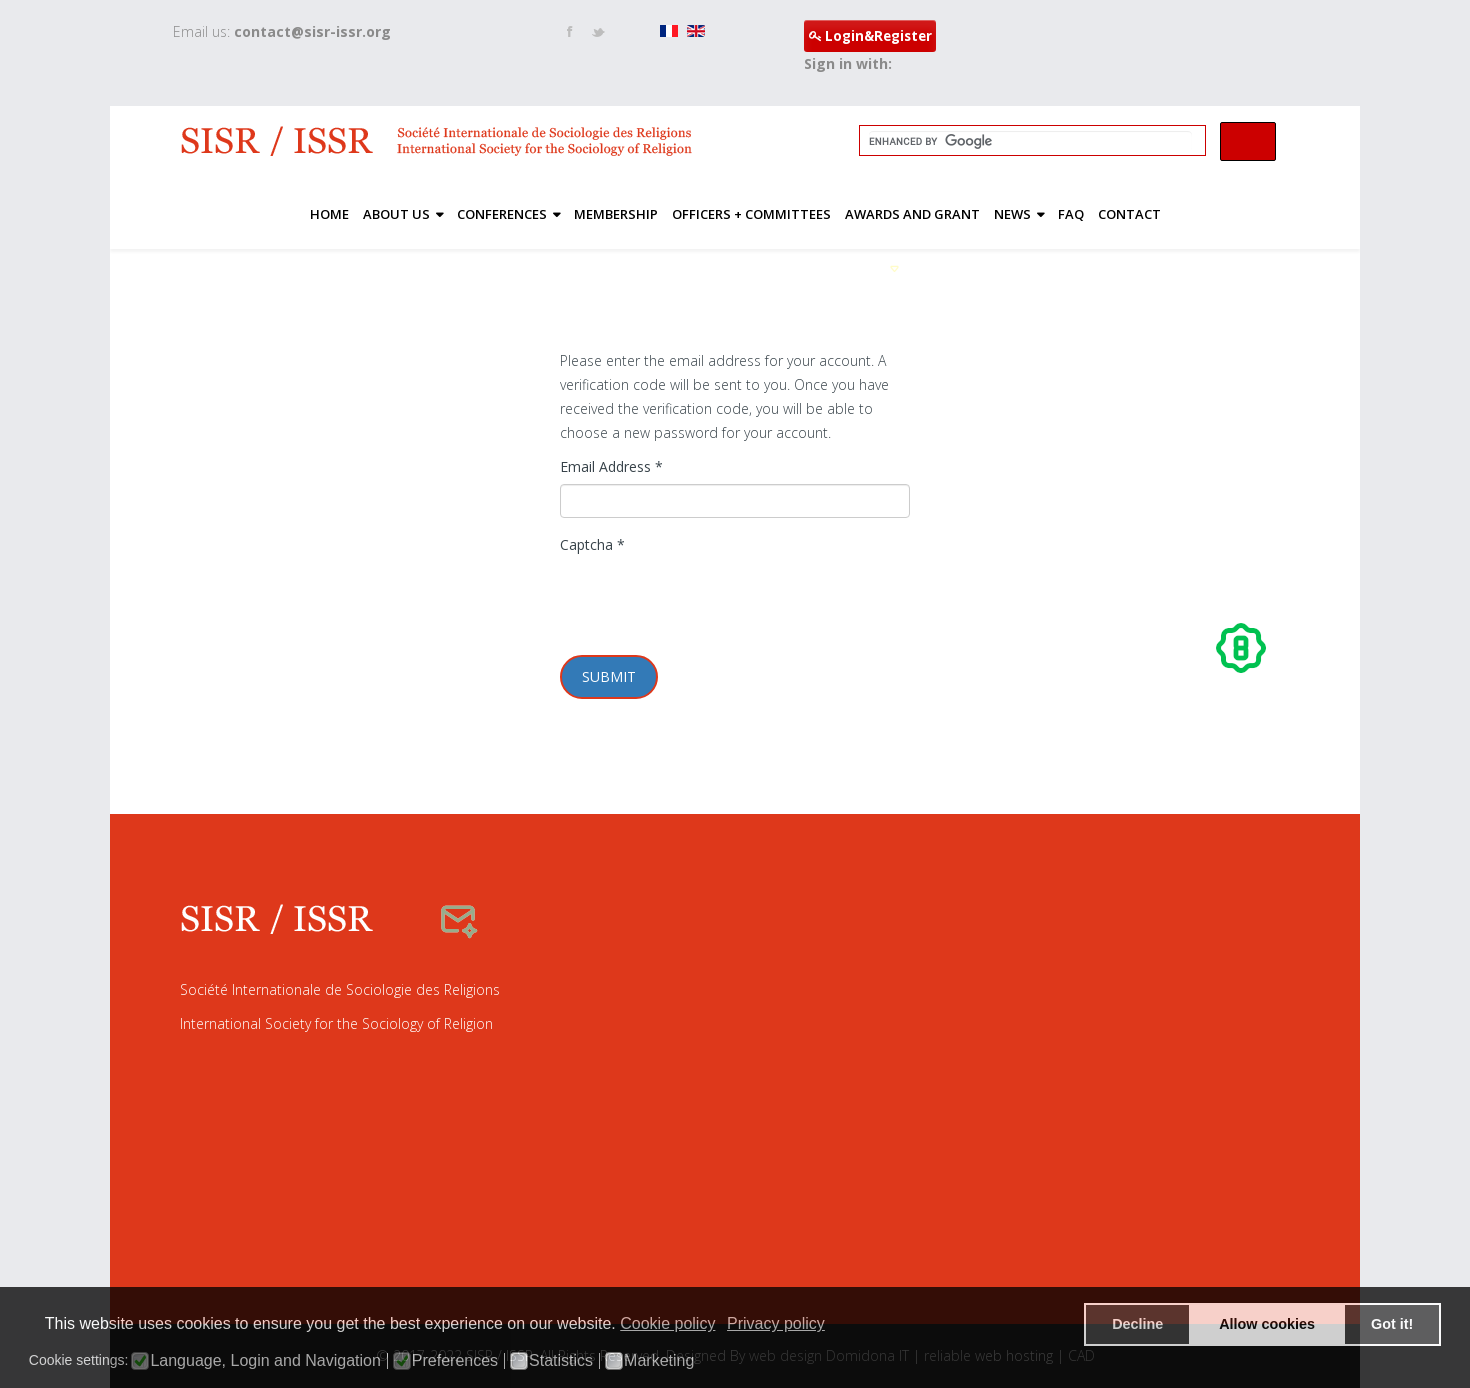 The height and width of the screenshot is (1388, 1470). What do you see at coordinates (1241, 648) in the screenshot?
I see `indicates rank or position number 8` at bounding box center [1241, 648].